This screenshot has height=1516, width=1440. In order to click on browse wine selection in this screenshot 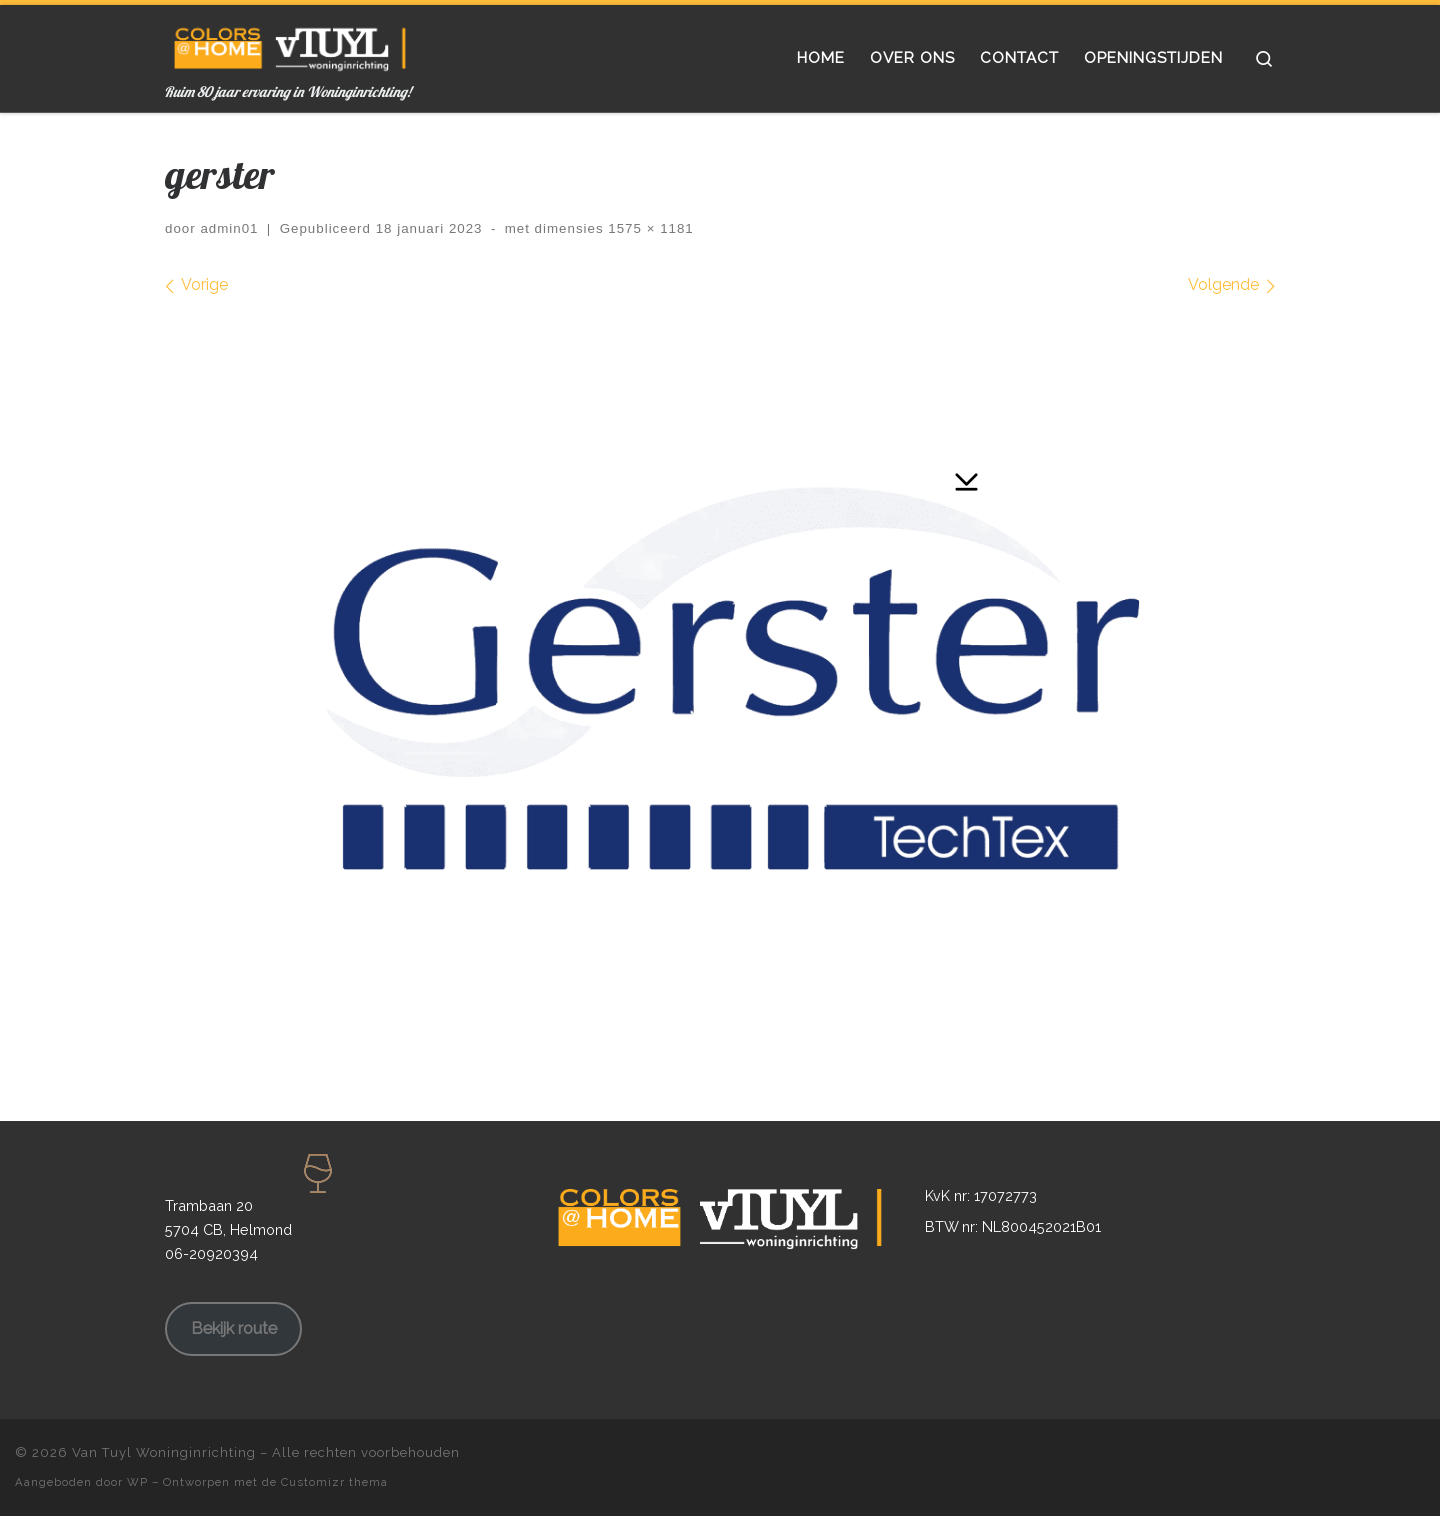, I will do `click(318, 1172)`.